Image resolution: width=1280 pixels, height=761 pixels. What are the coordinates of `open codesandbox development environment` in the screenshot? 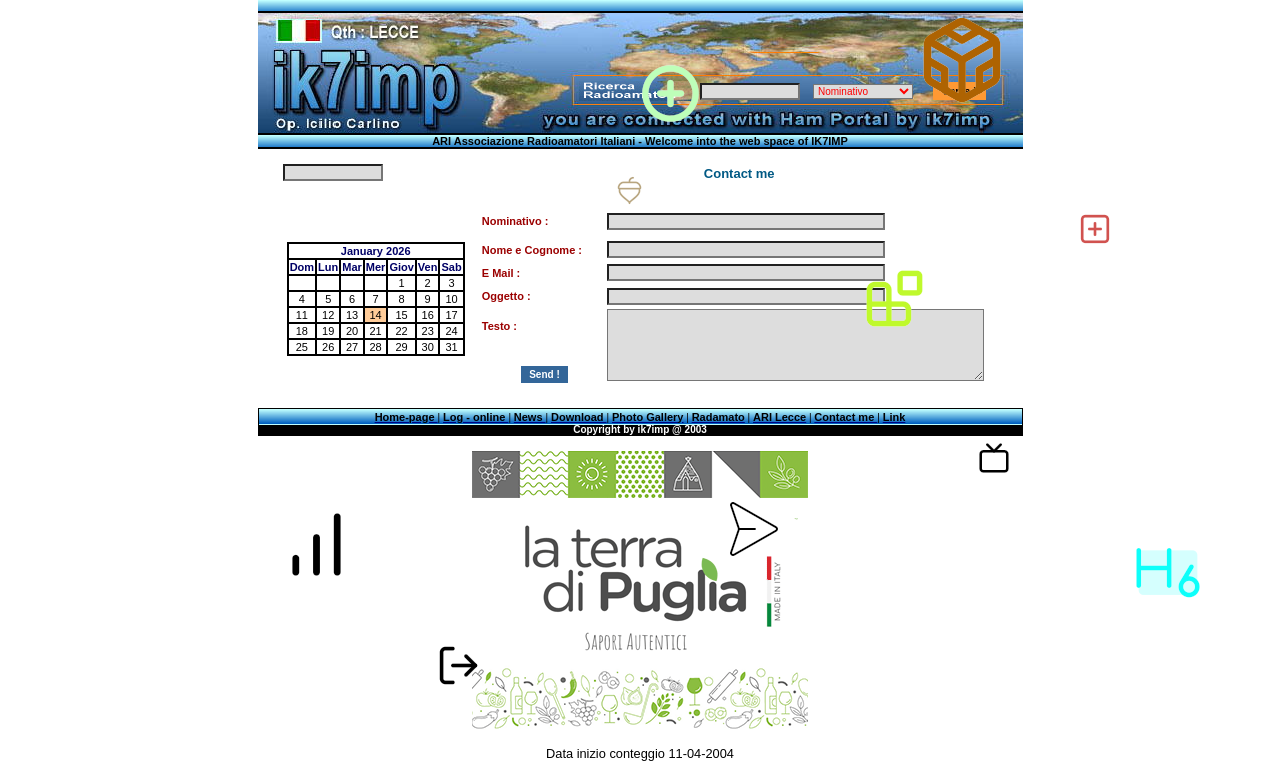 It's located at (962, 60).